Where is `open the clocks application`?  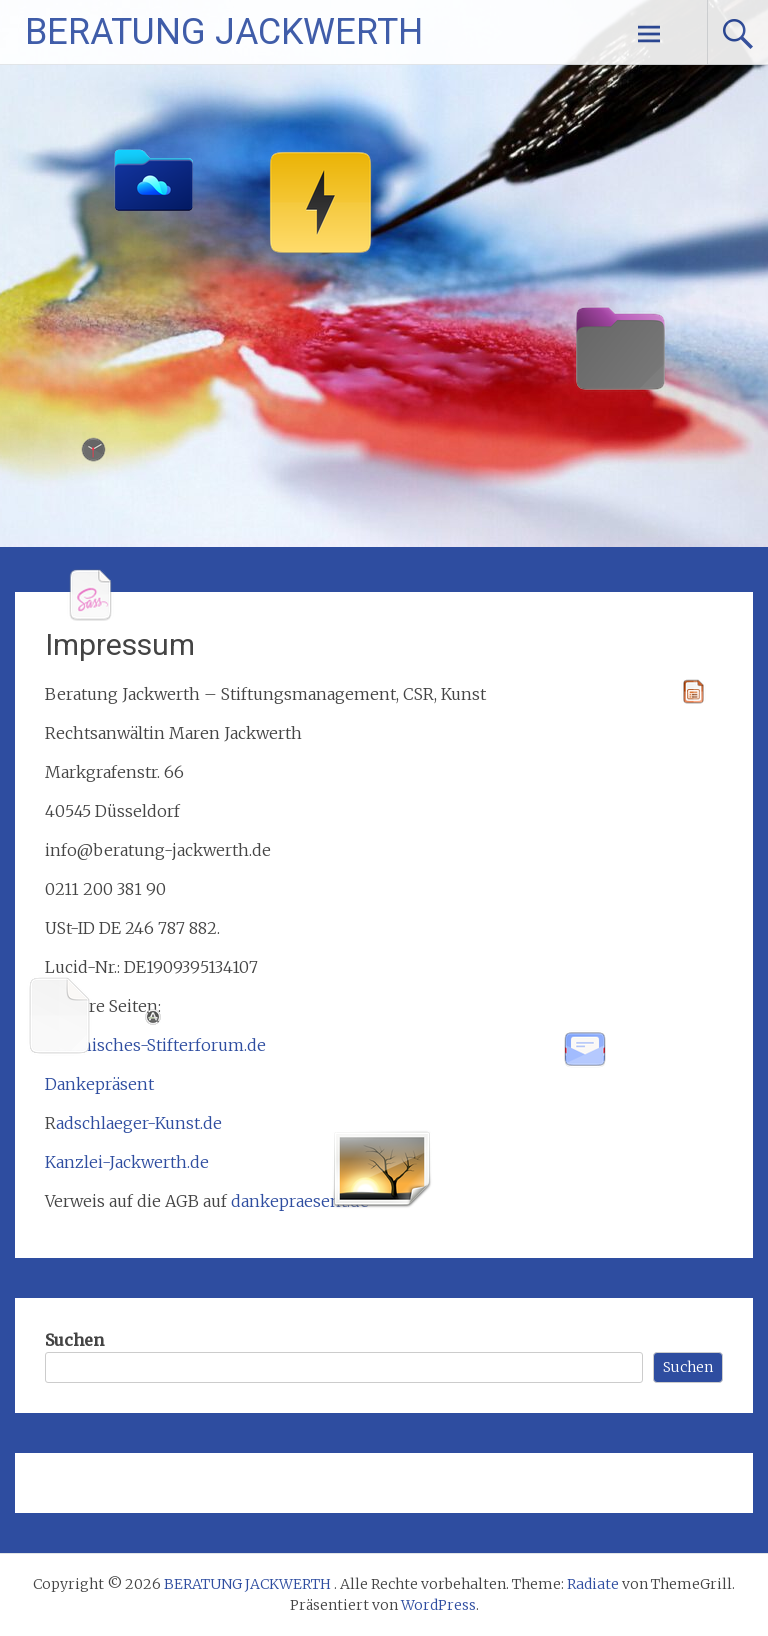 open the clocks application is located at coordinates (93, 449).